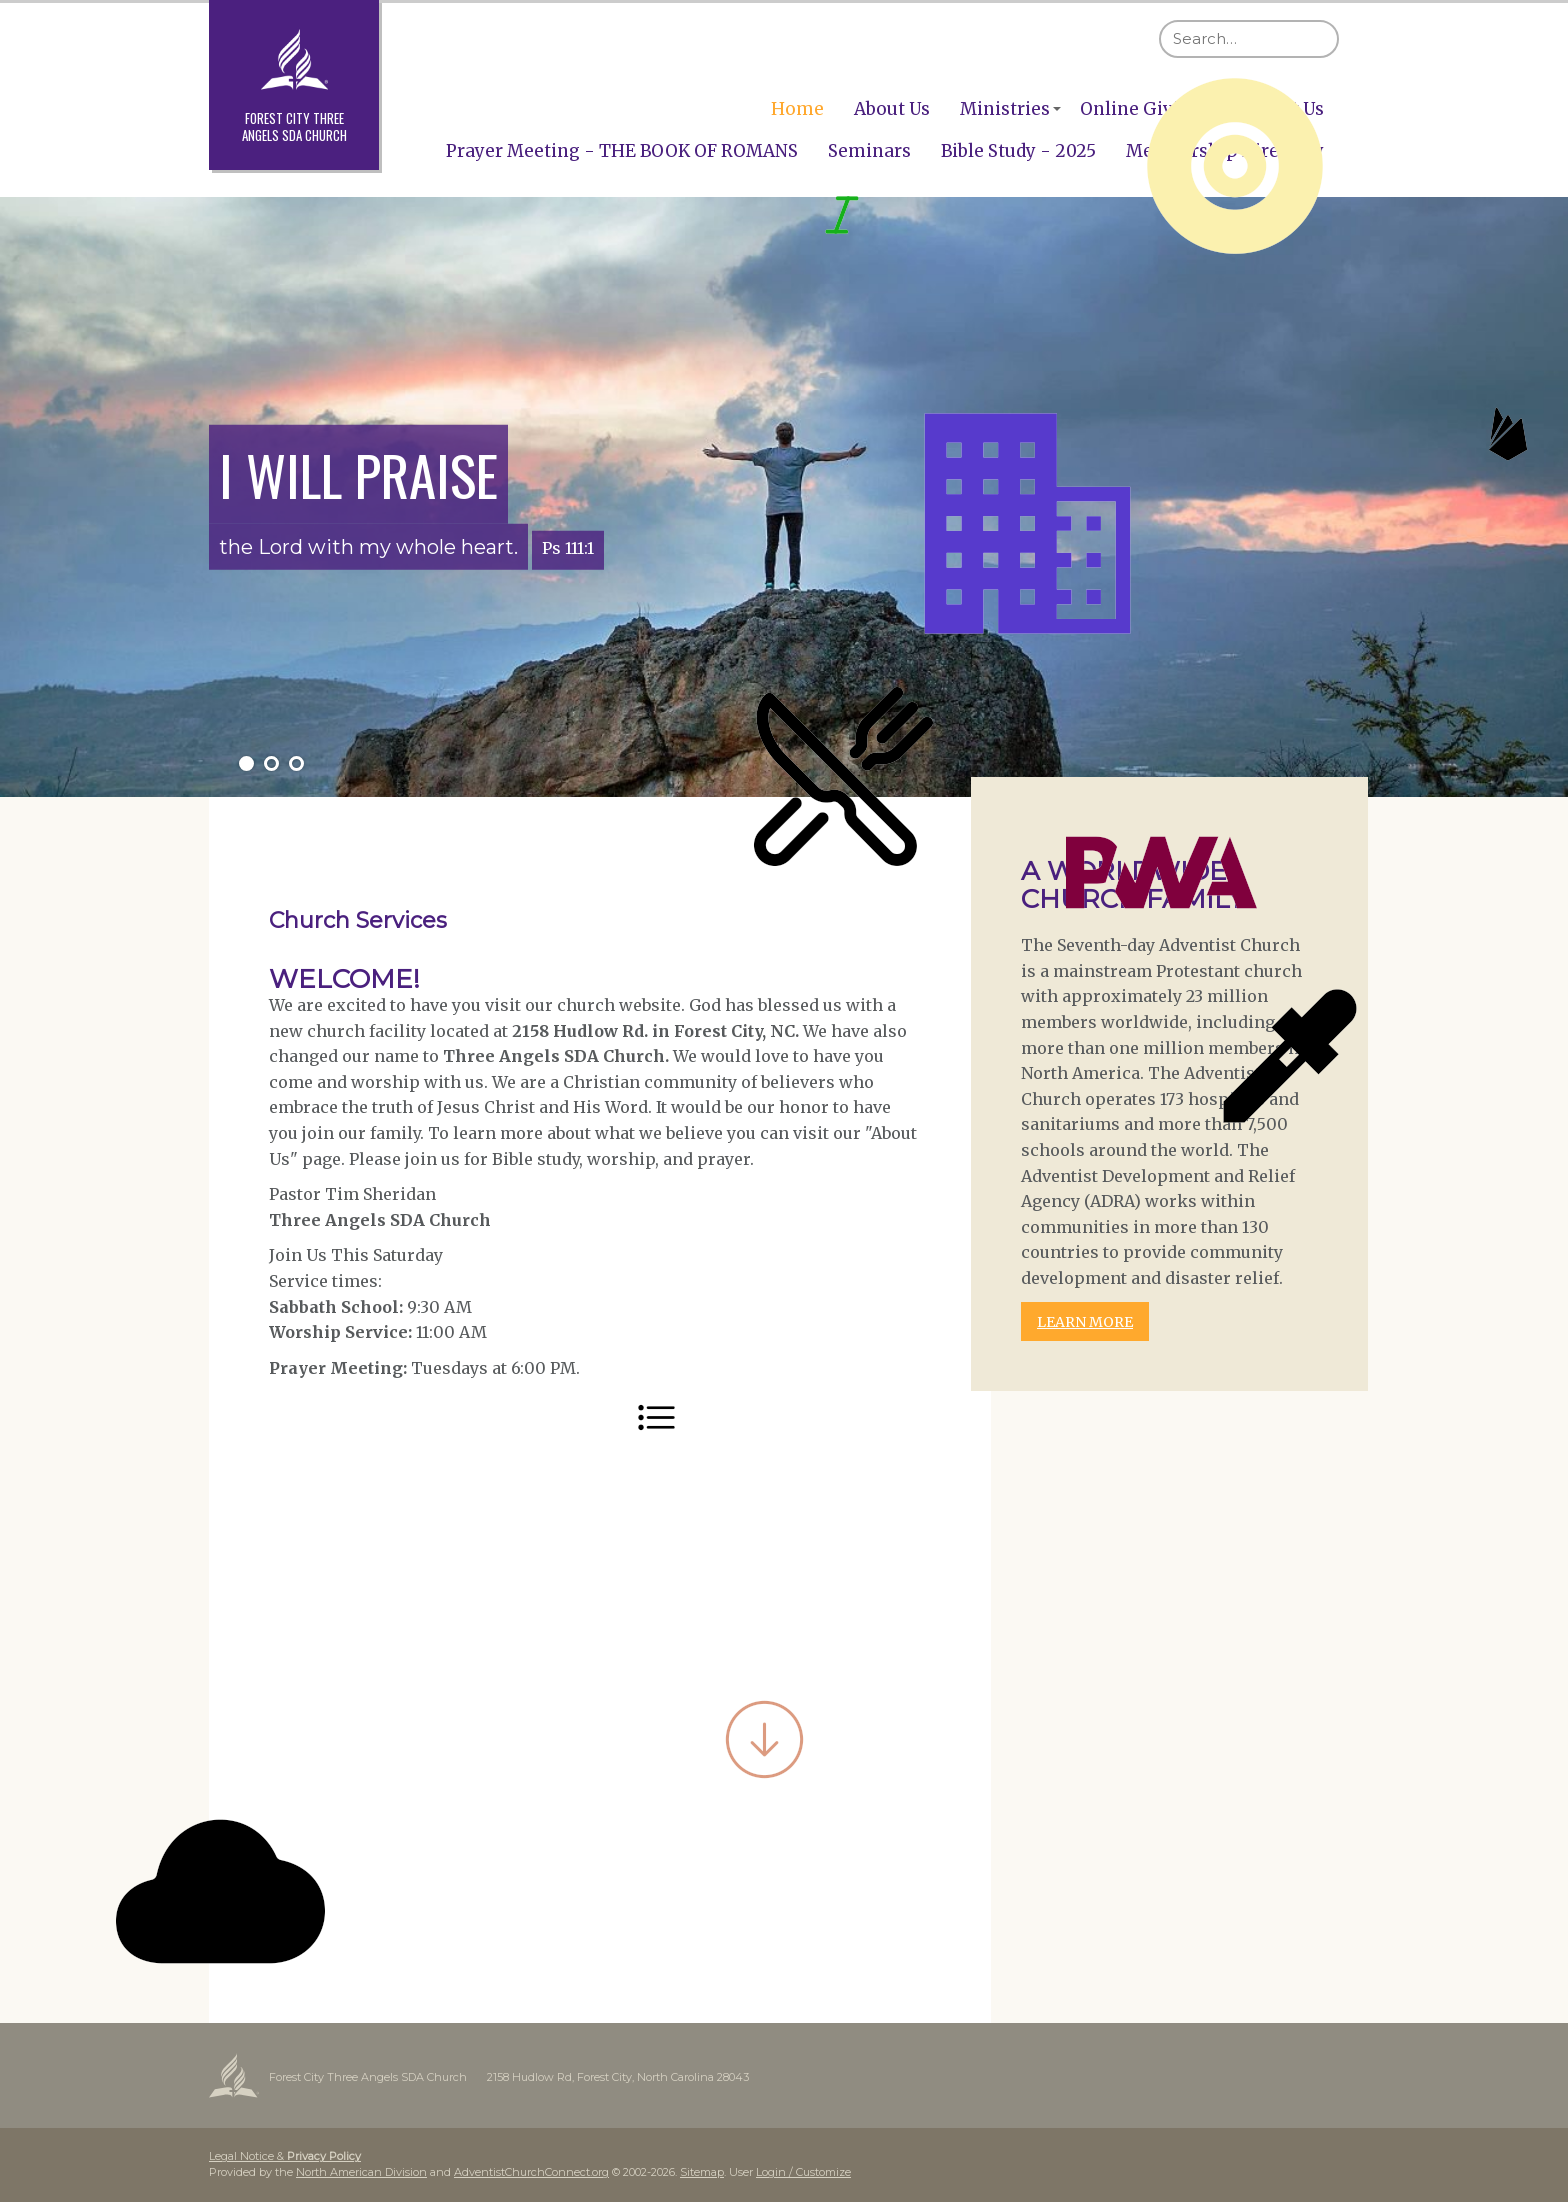 The image size is (1568, 2202). Describe the element at coordinates (1161, 872) in the screenshot. I see `progressive web app logo` at that location.